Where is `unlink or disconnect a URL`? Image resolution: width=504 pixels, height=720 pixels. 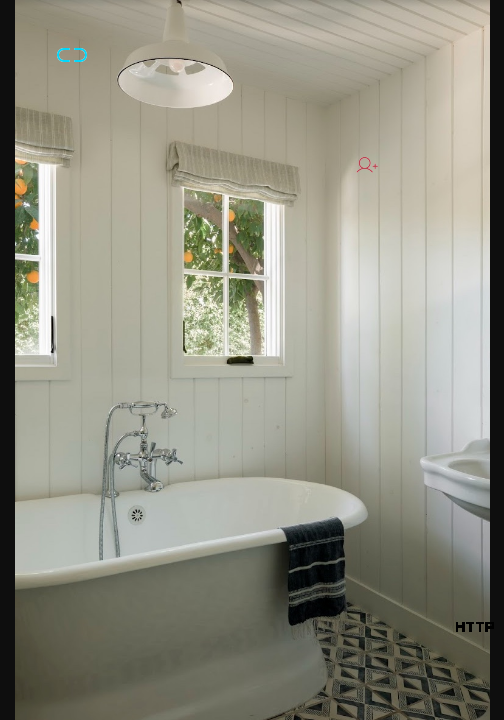 unlink or disconnect a URL is located at coordinates (72, 55).